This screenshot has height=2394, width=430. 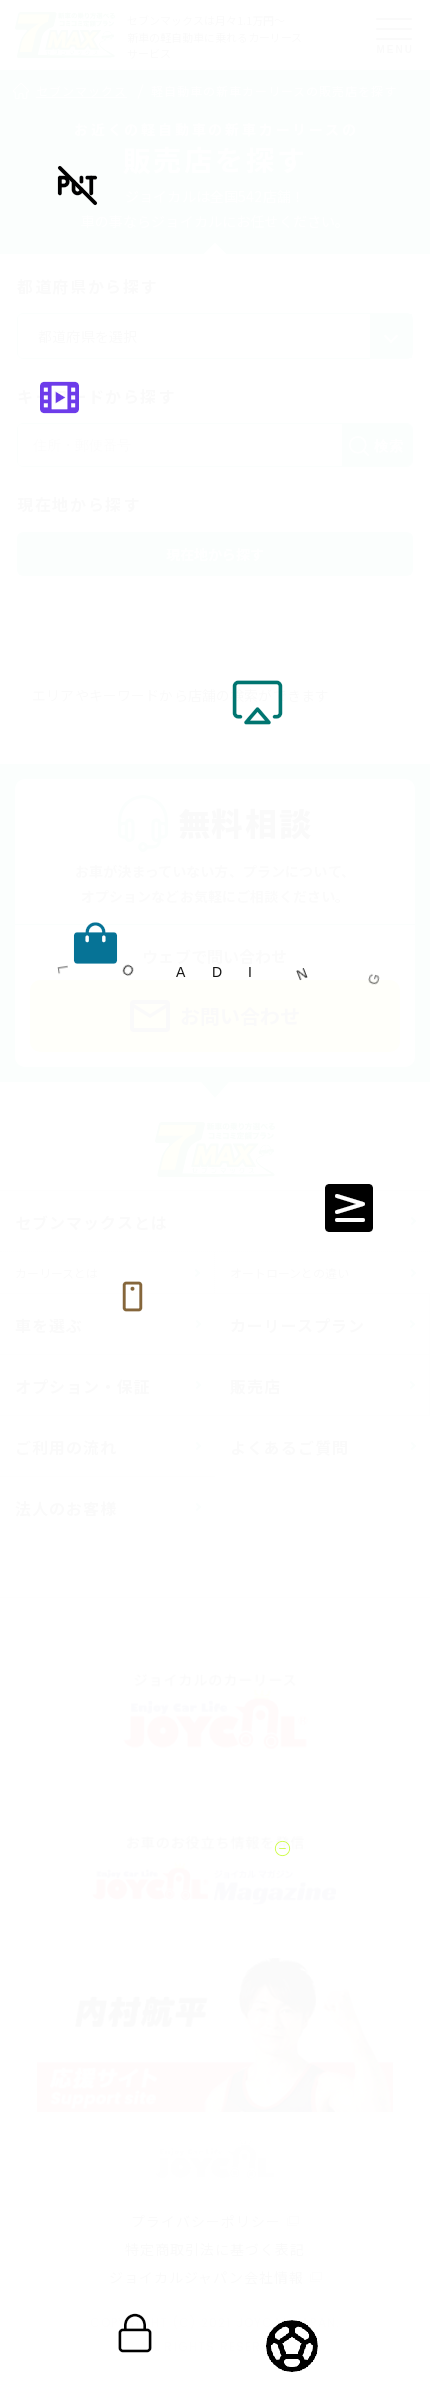 What do you see at coordinates (292, 2346) in the screenshot?
I see `access soccer or football content` at bounding box center [292, 2346].